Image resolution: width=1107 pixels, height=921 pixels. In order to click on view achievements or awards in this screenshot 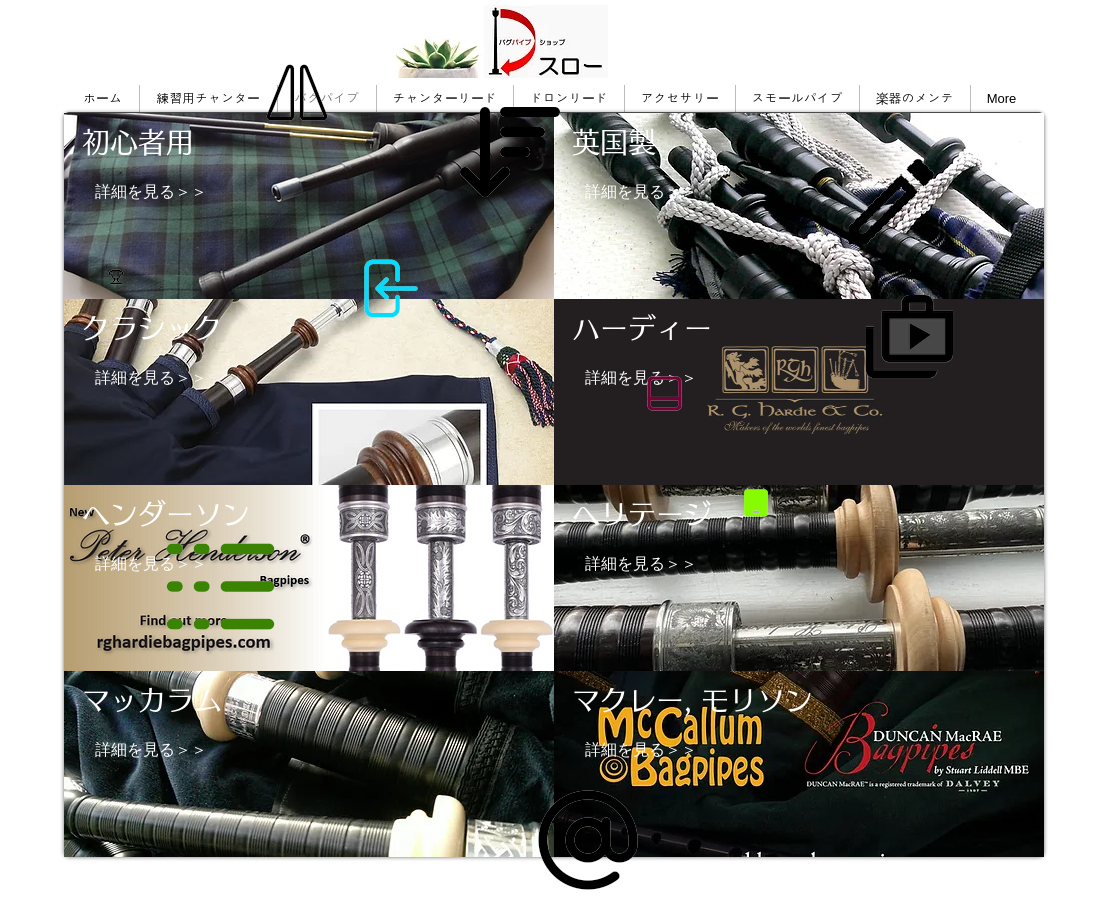, I will do `click(116, 277)`.